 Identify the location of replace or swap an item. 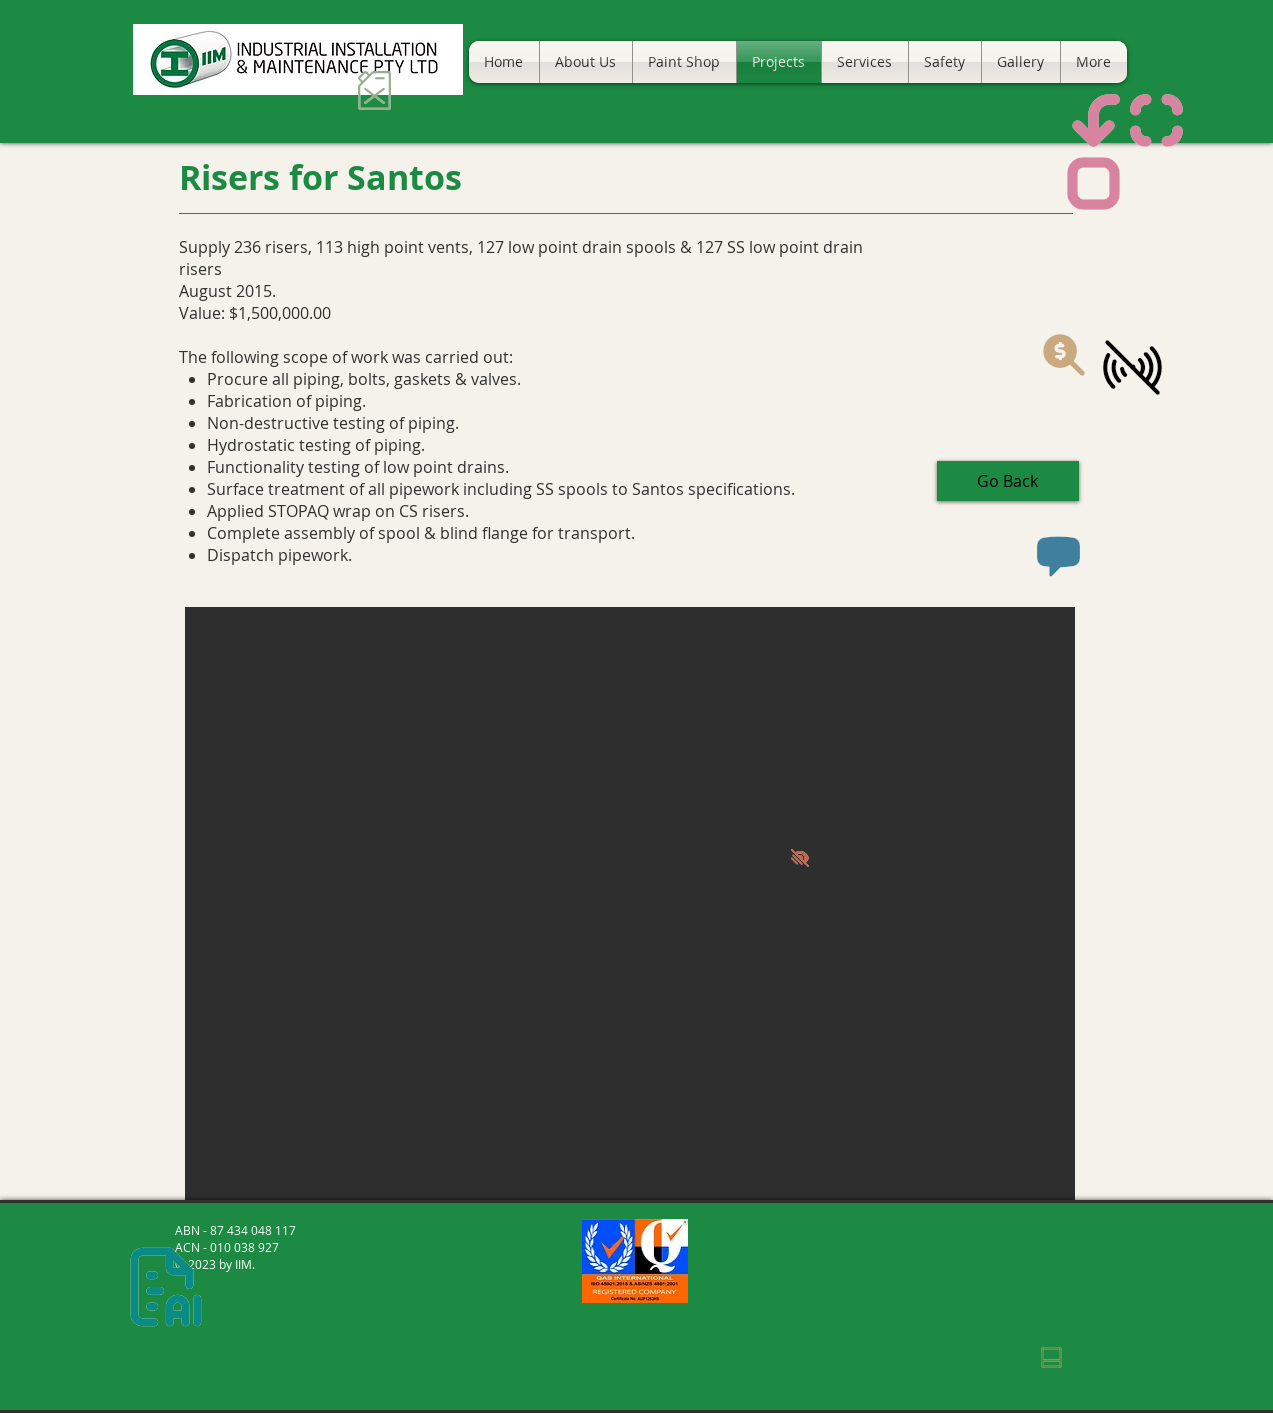
(1125, 152).